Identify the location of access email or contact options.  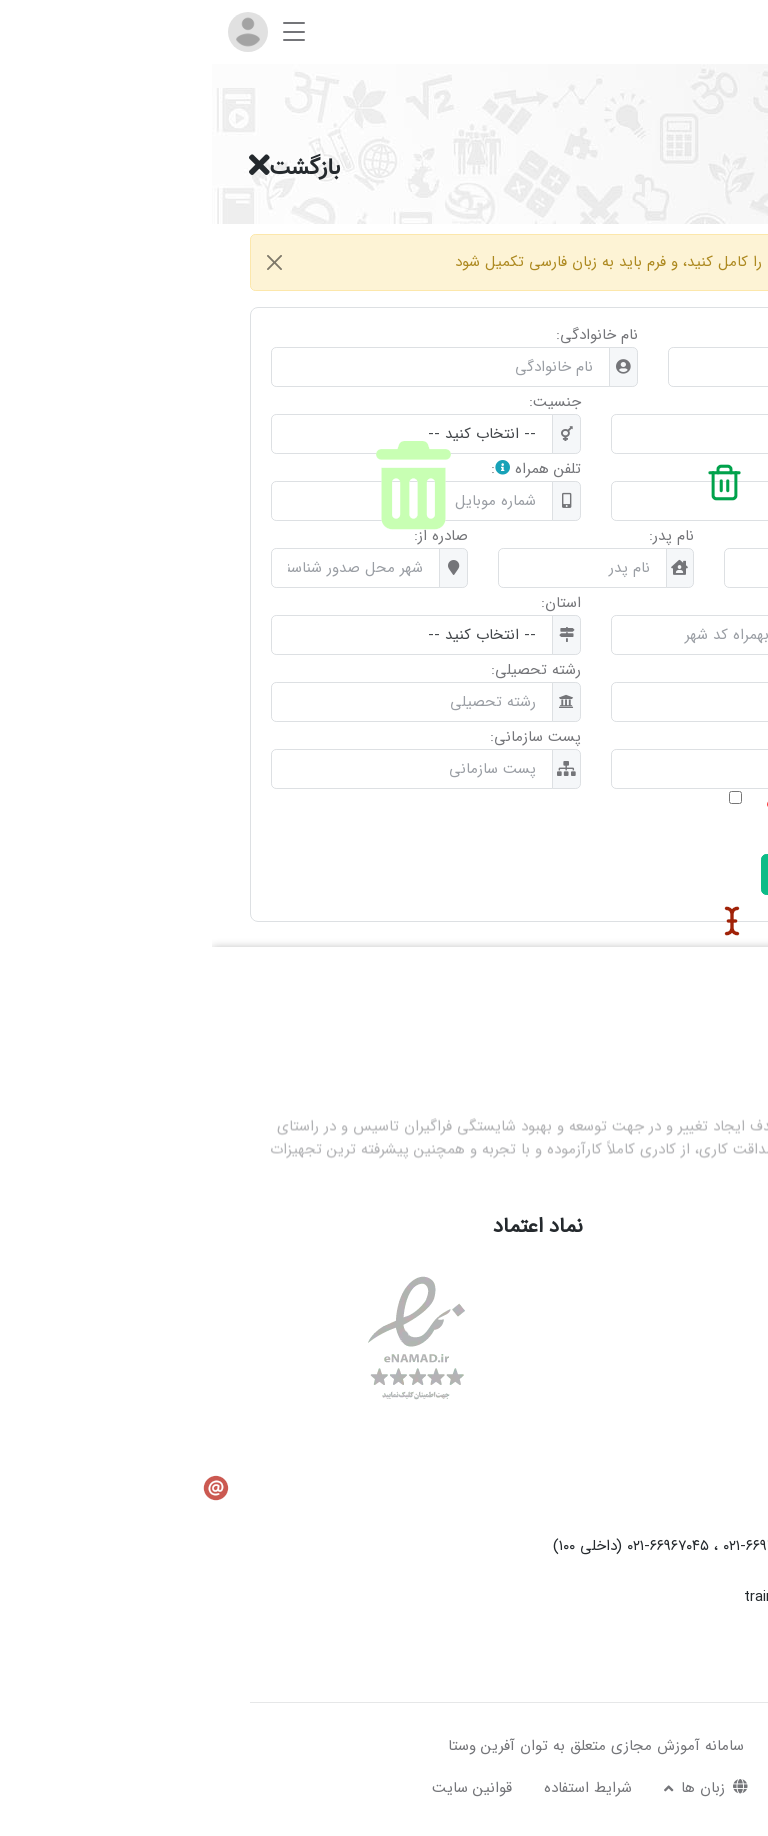
(216, 1488).